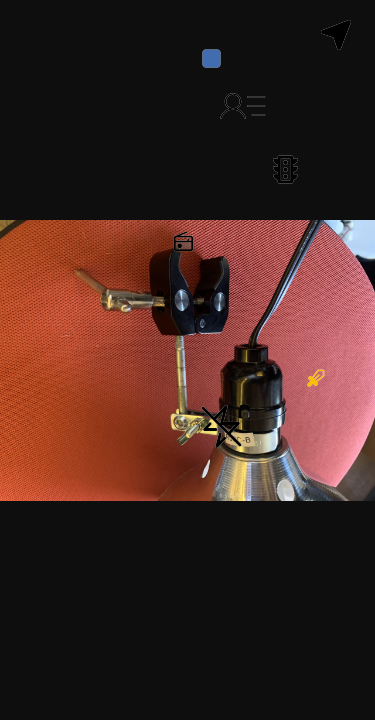  What do you see at coordinates (221, 426) in the screenshot?
I see `flash or lightning feature disabled` at bounding box center [221, 426].